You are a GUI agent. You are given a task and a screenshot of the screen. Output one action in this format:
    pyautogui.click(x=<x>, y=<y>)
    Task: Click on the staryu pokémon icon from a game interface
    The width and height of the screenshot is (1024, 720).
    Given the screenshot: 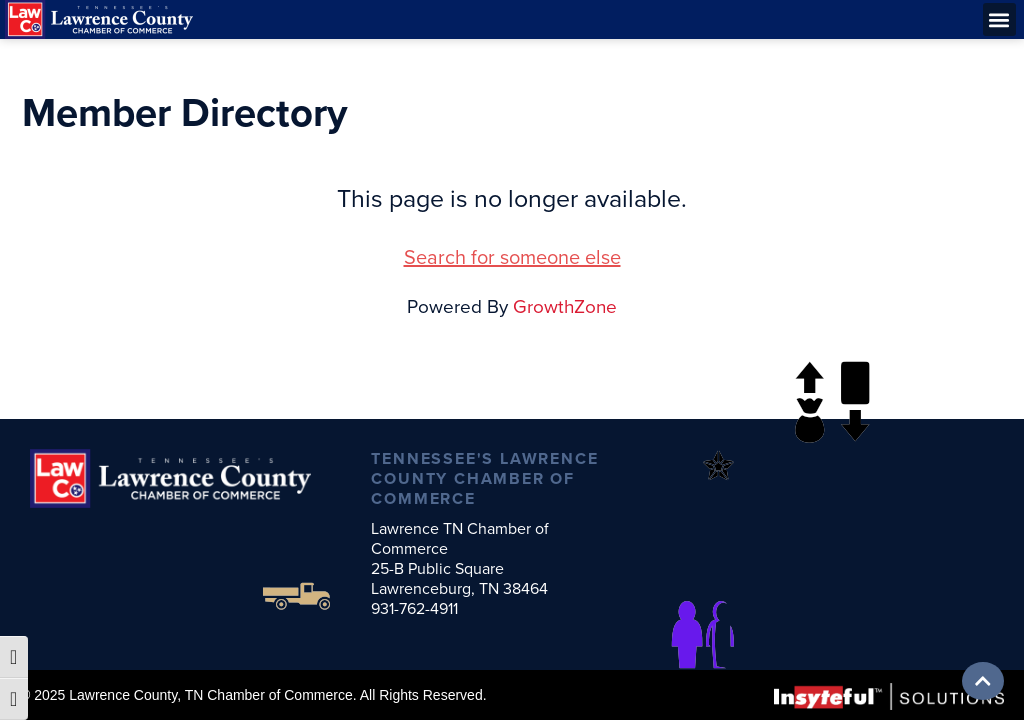 What is the action you would take?
    pyautogui.click(x=718, y=465)
    